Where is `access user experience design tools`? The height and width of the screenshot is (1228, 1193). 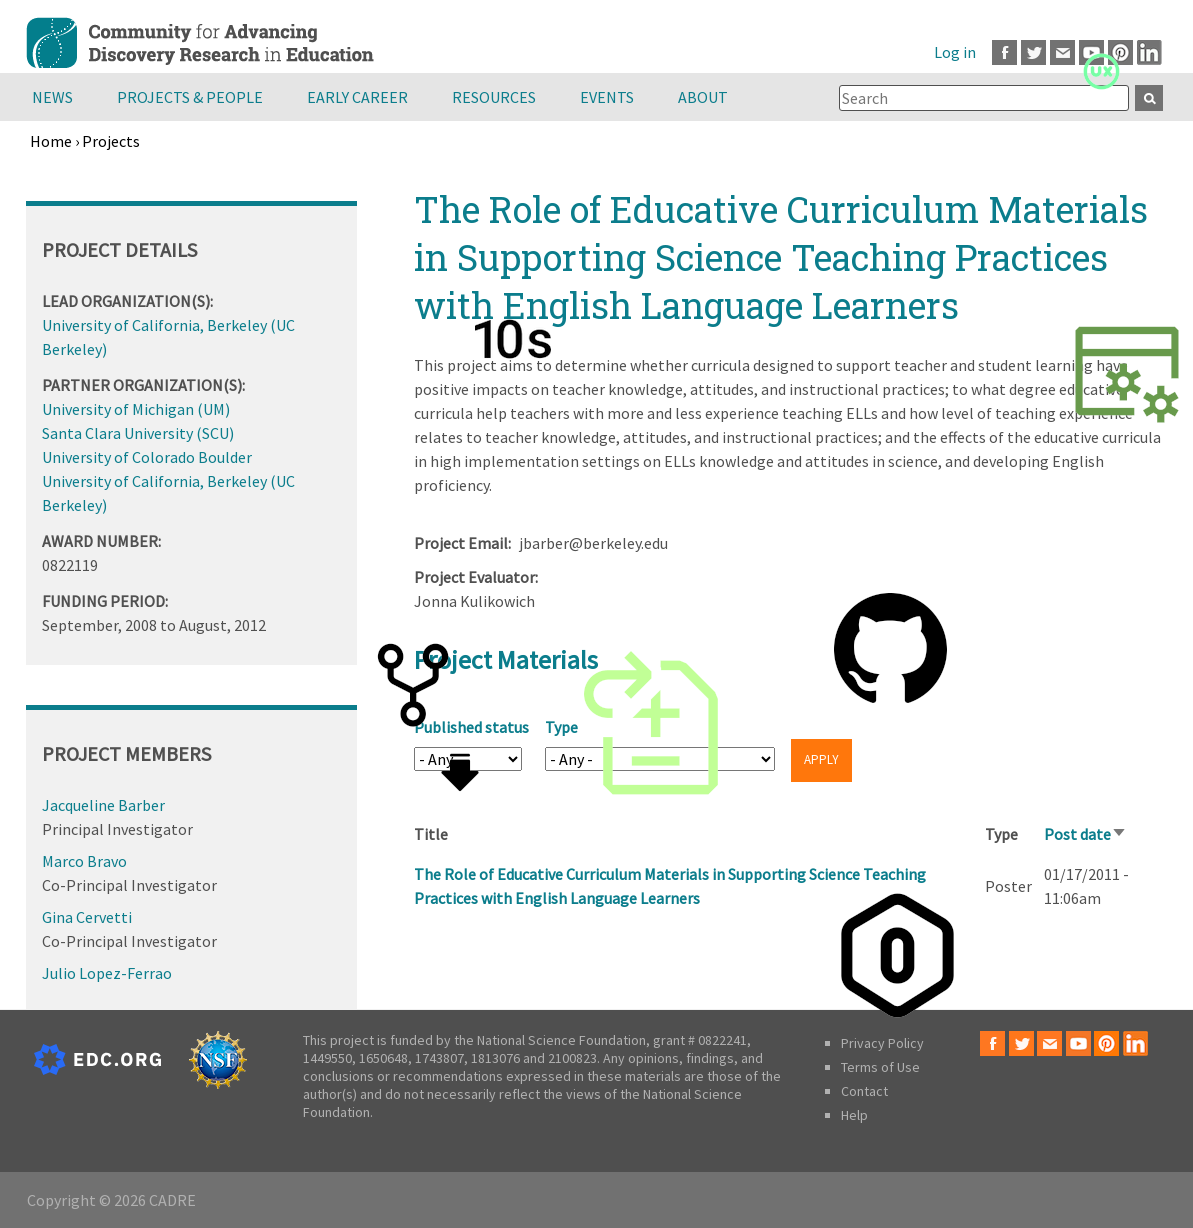
access user experience design tools is located at coordinates (1101, 71).